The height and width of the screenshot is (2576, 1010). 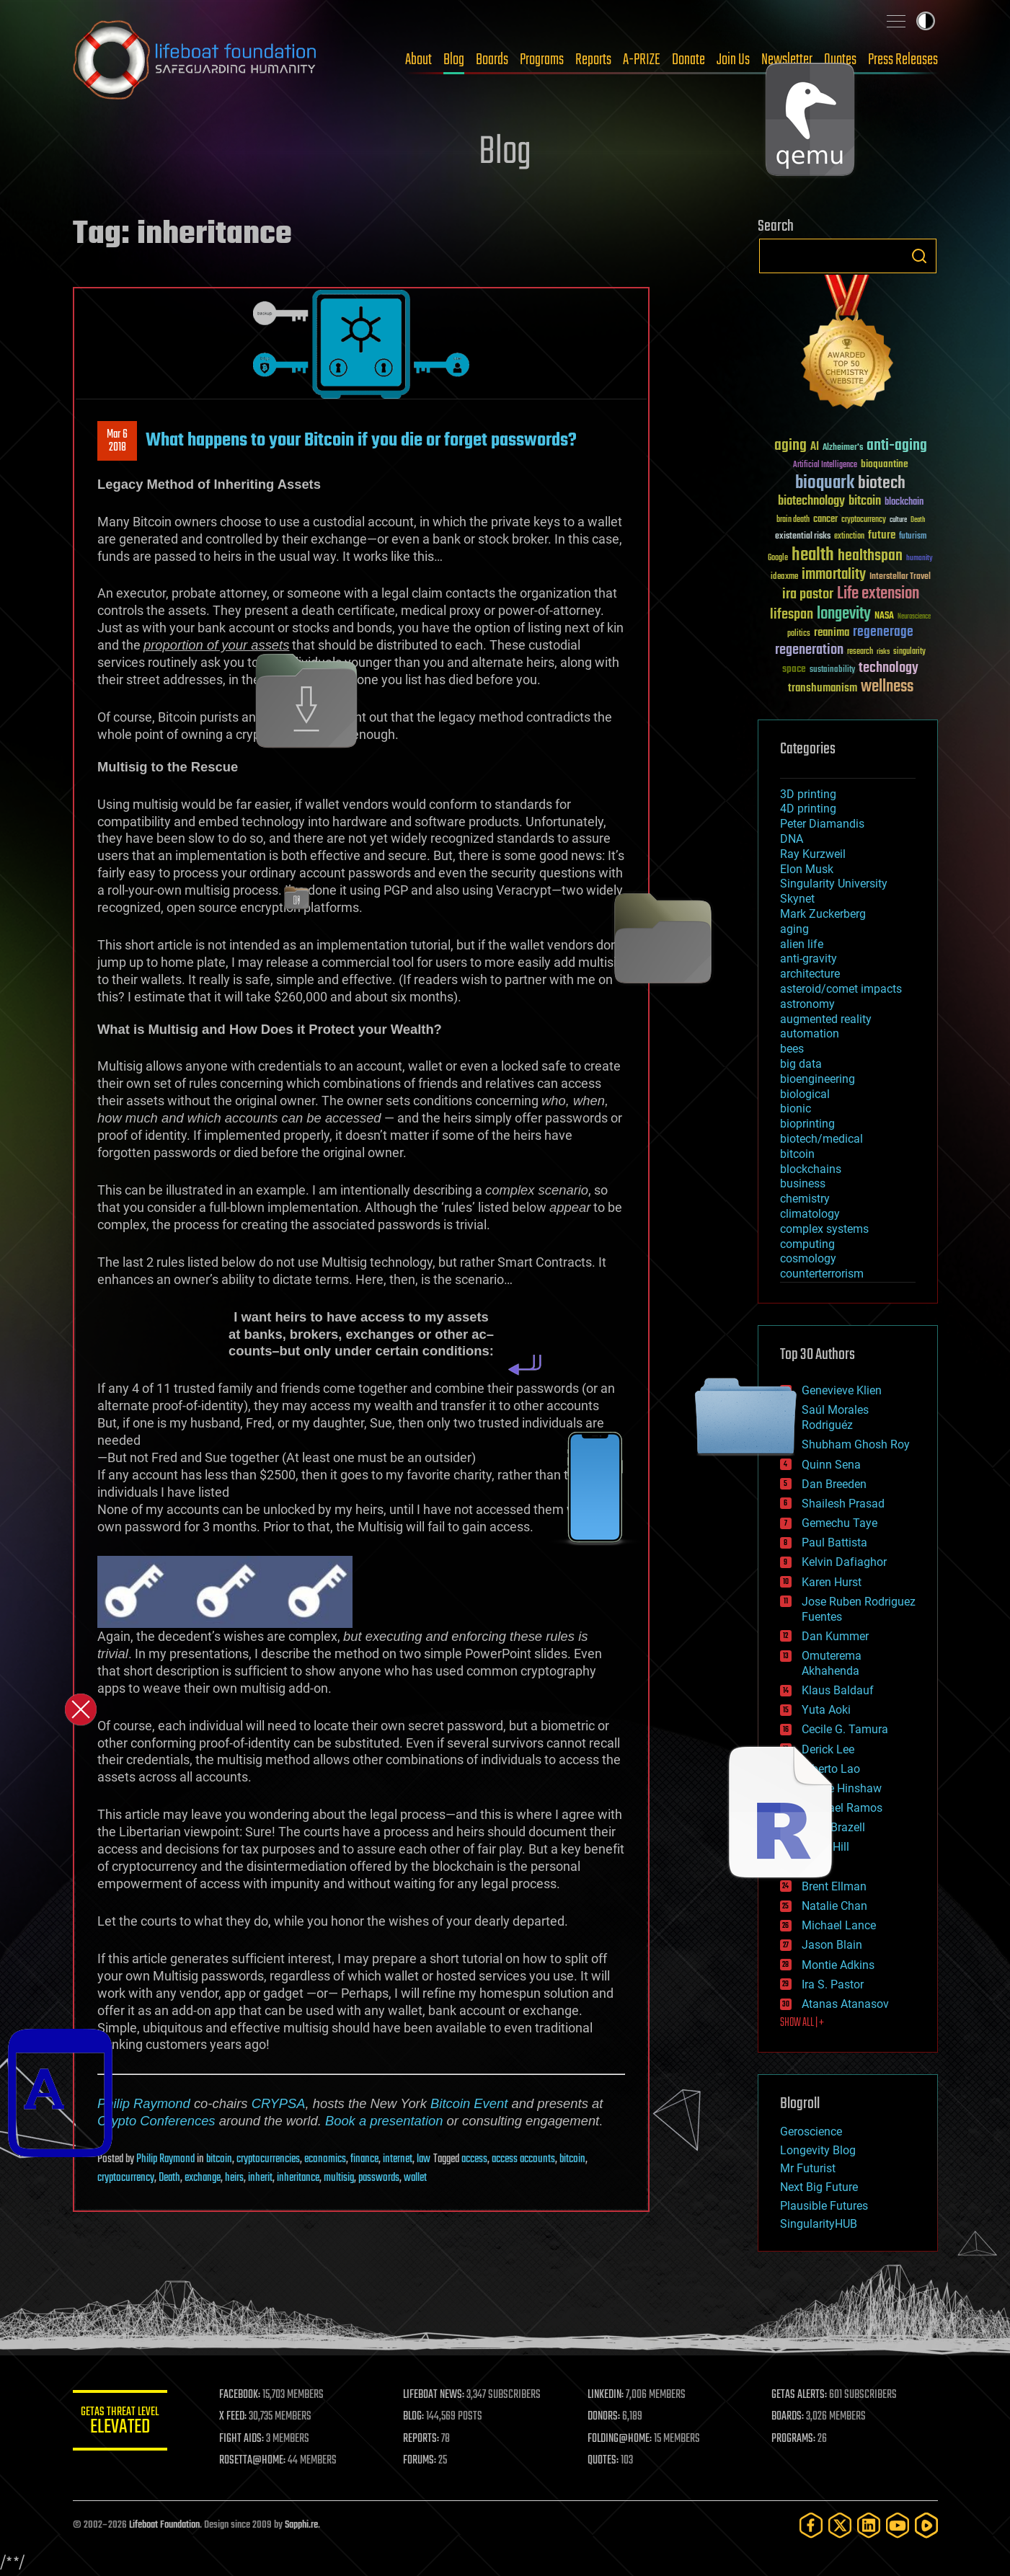 I want to click on qemu virtual disk image file, so click(x=810, y=119).